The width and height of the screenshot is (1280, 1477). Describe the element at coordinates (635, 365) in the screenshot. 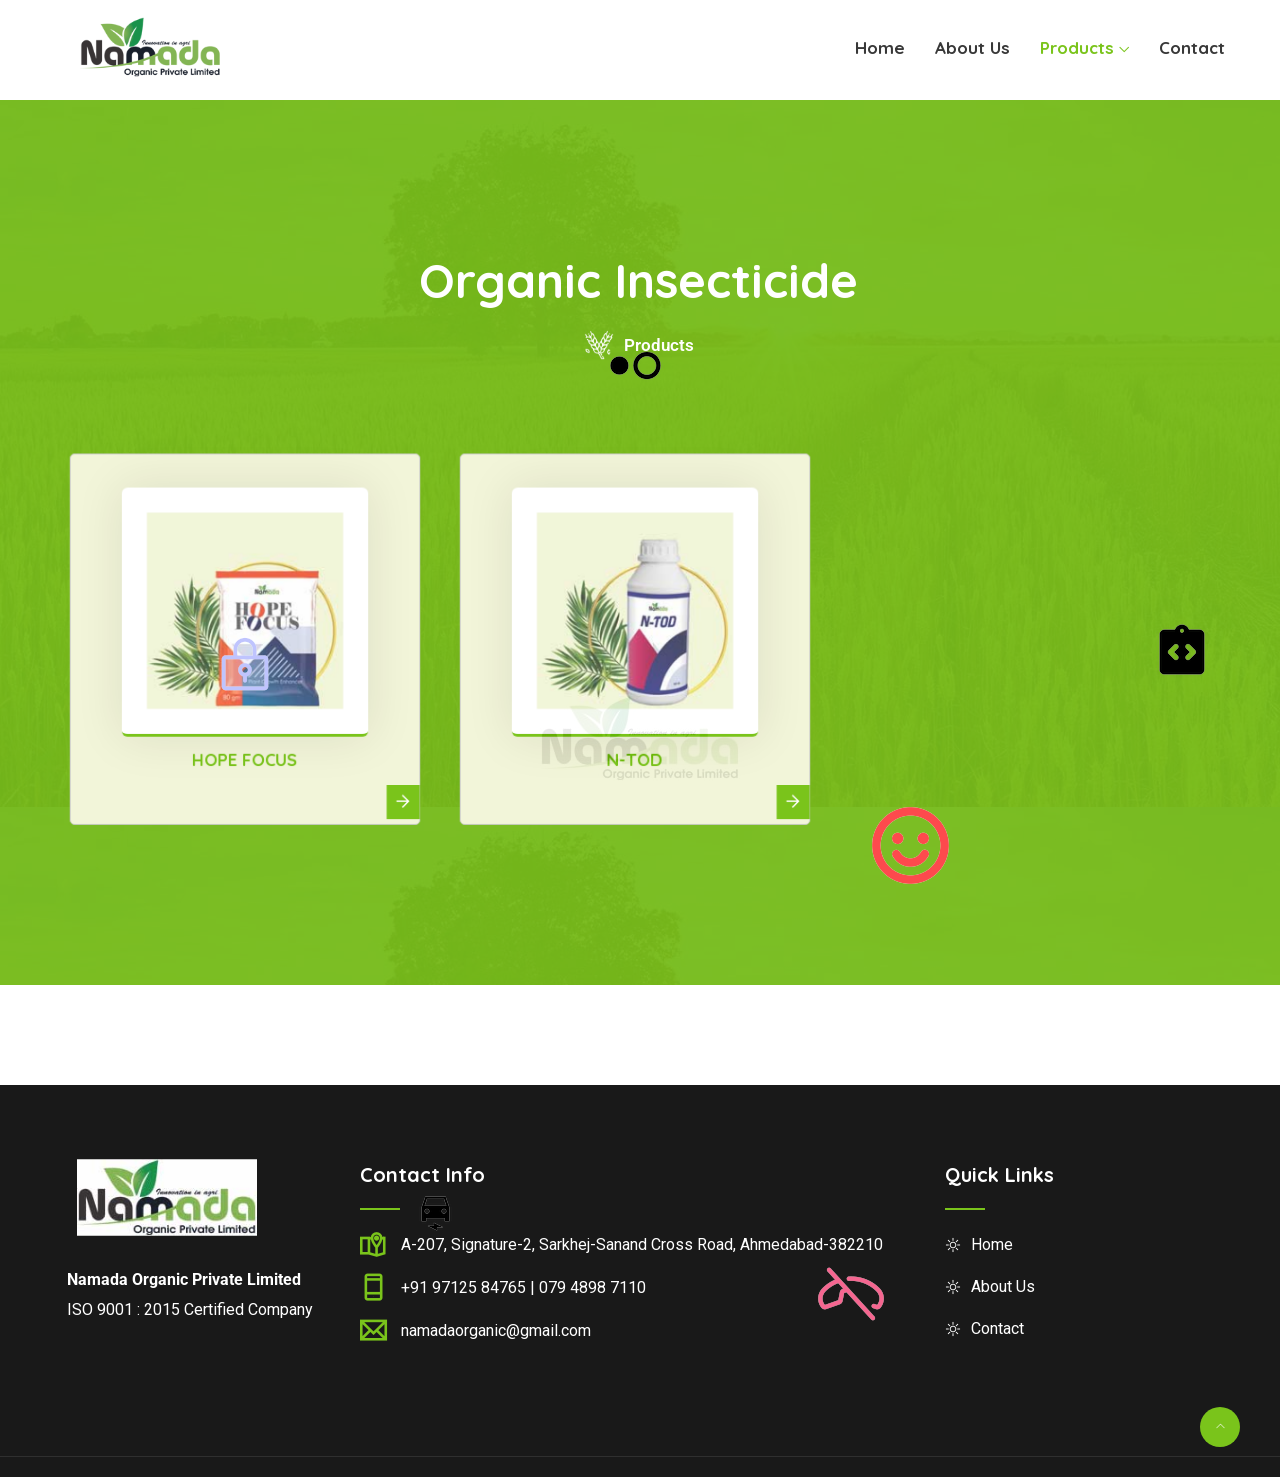

I see `indicates weak HDR signal or low HDR quality` at that location.